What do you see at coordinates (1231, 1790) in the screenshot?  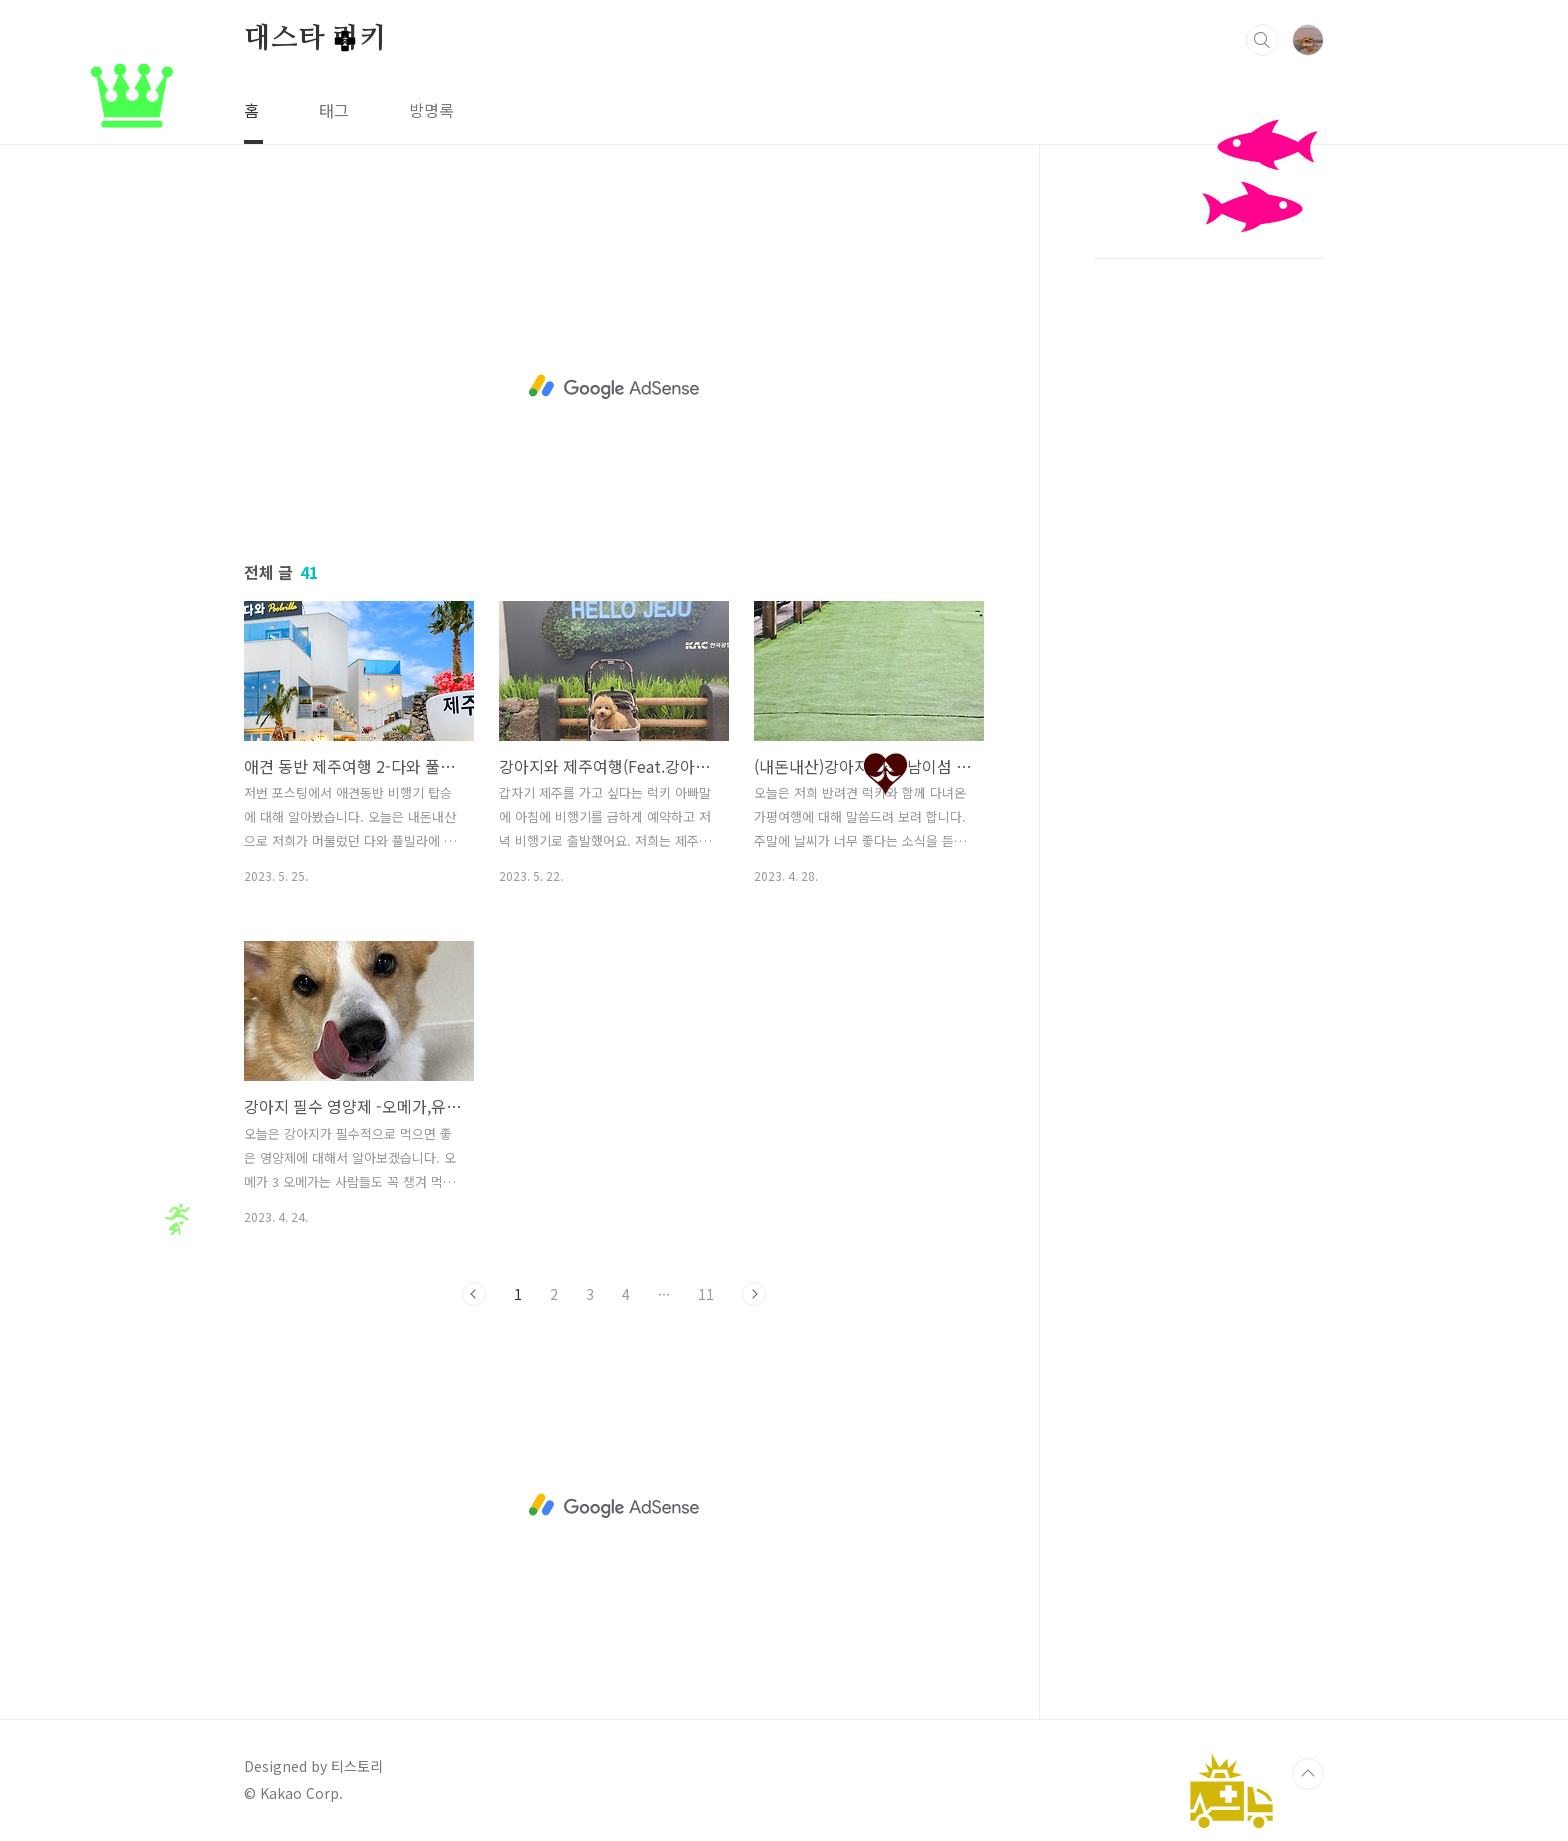 I see `request emergency medical services` at bounding box center [1231, 1790].